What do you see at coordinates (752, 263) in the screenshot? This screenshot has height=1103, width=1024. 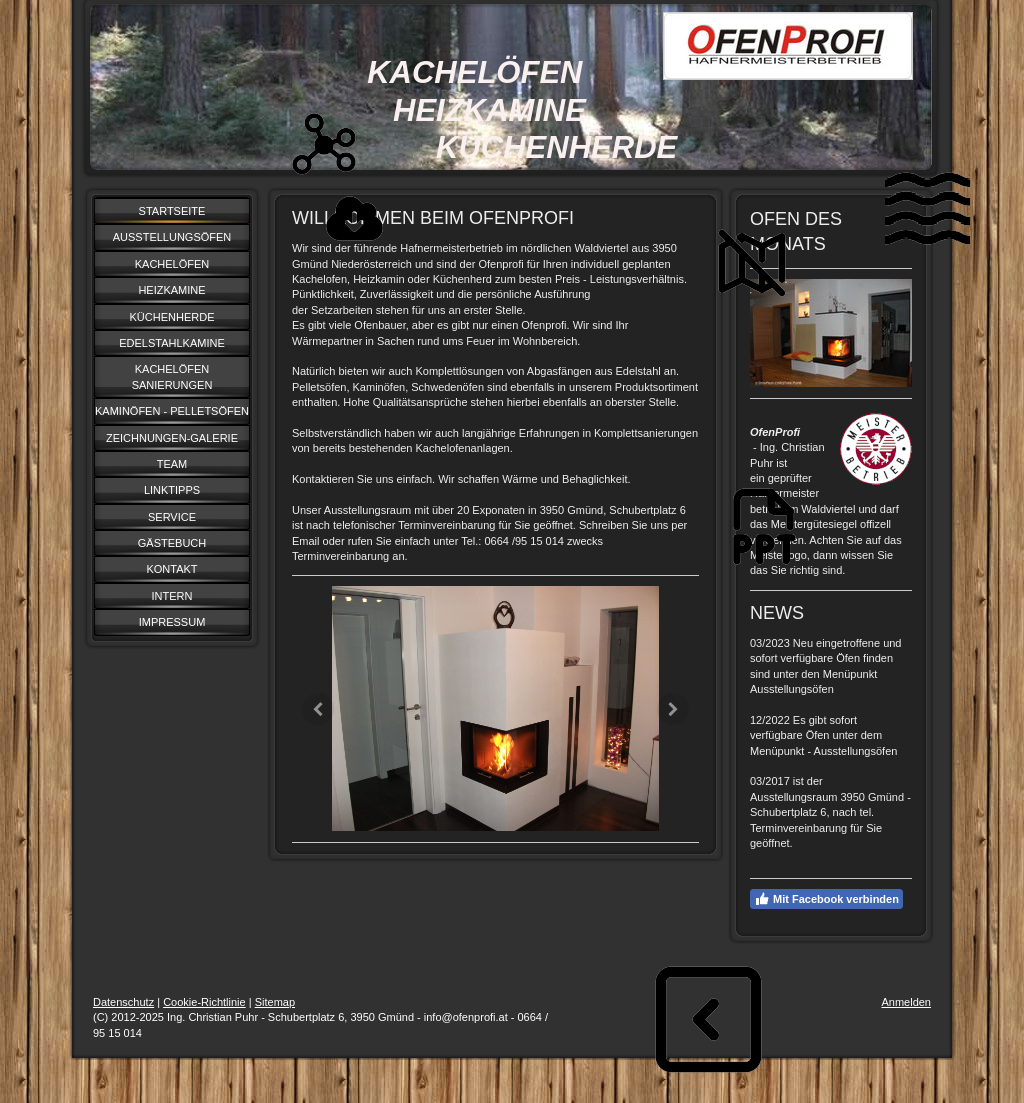 I see `map view is currently disabled` at bounding box center [752, 263].